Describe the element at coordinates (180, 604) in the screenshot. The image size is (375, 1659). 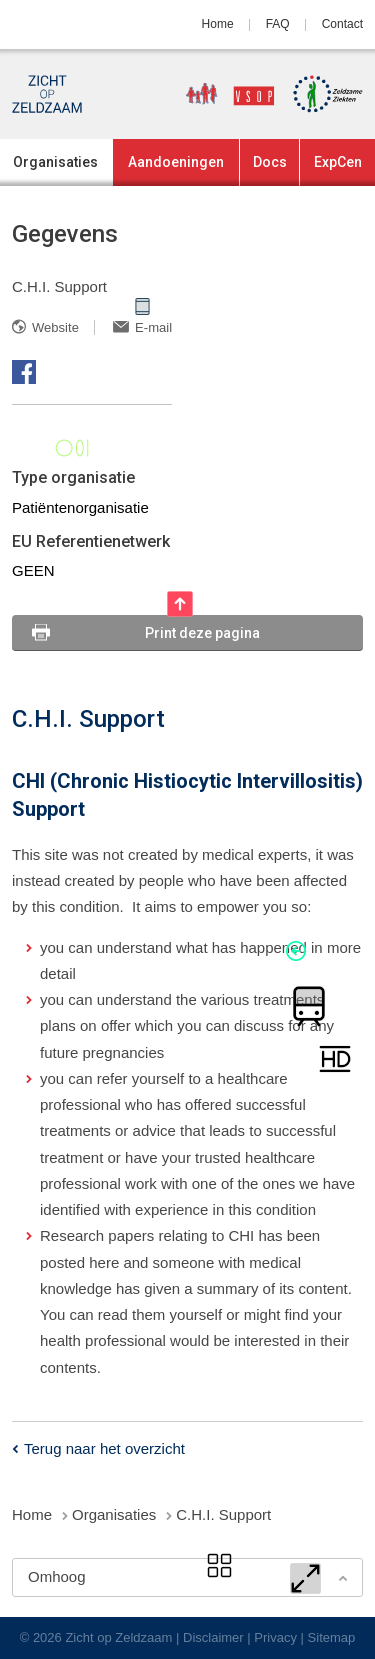
I see `upload a file or content` at that location.